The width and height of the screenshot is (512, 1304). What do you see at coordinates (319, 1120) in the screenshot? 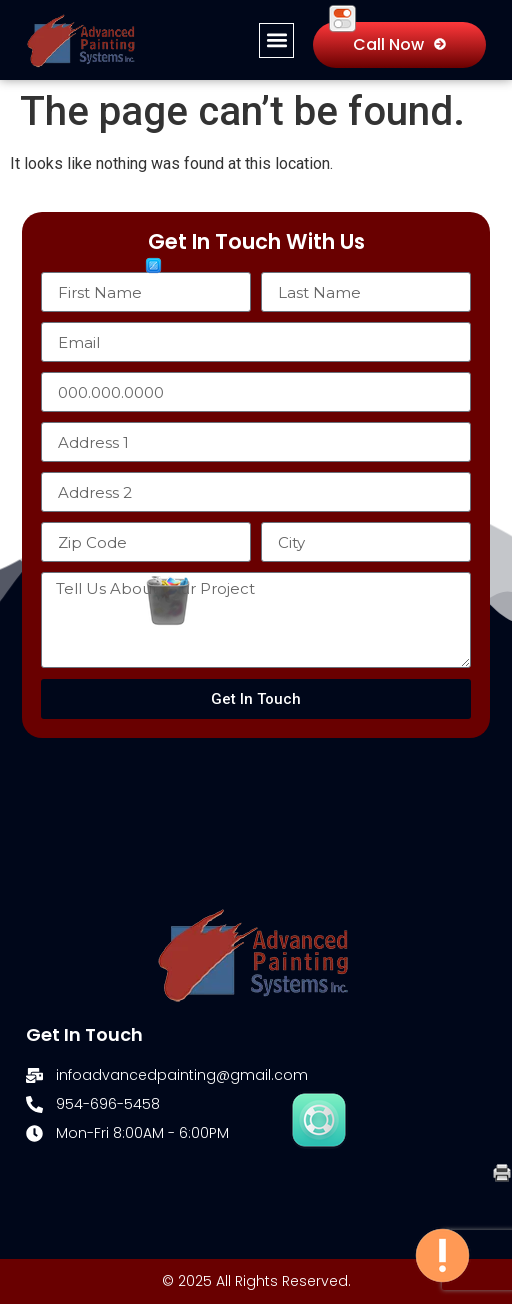
I see `open the help center` at bounding box center [319, 1120].